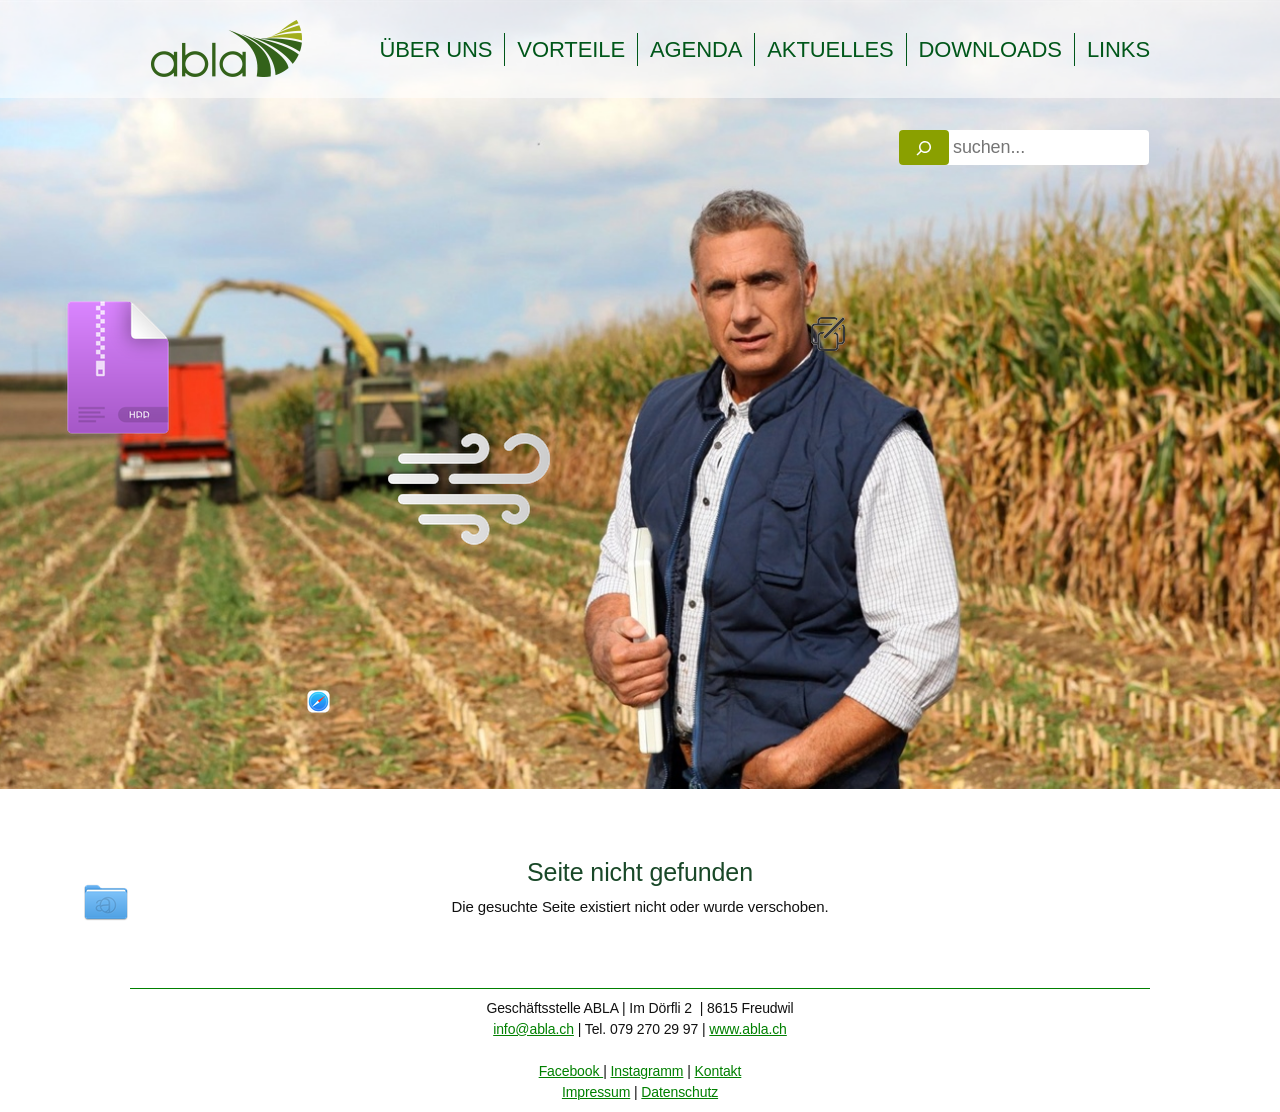  What do you see at coordinates (318, 701) in the screenshot?
I see `open Safari web browser` at bounding box center [318, 701].